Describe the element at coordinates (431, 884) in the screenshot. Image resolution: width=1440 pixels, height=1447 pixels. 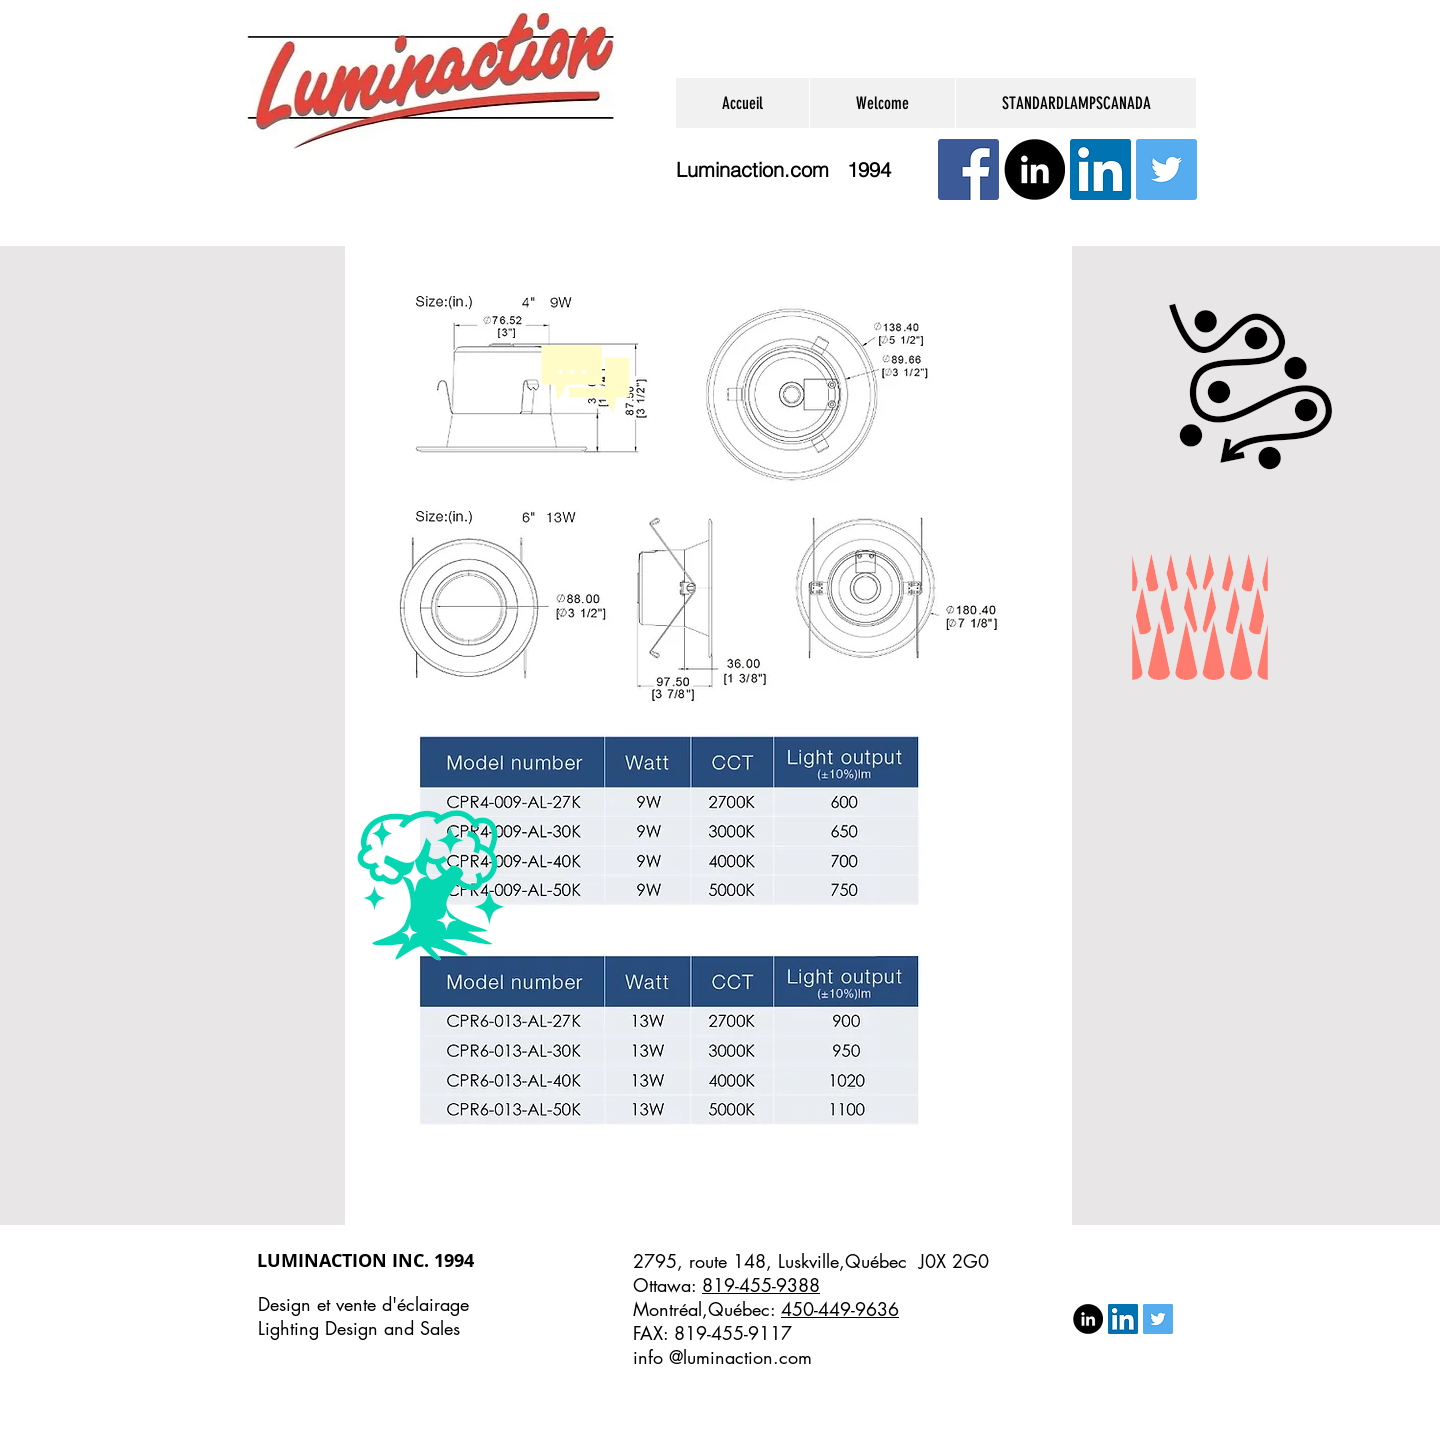
I see `holy oak tree icon for fantasy or RPG game element` at that location.